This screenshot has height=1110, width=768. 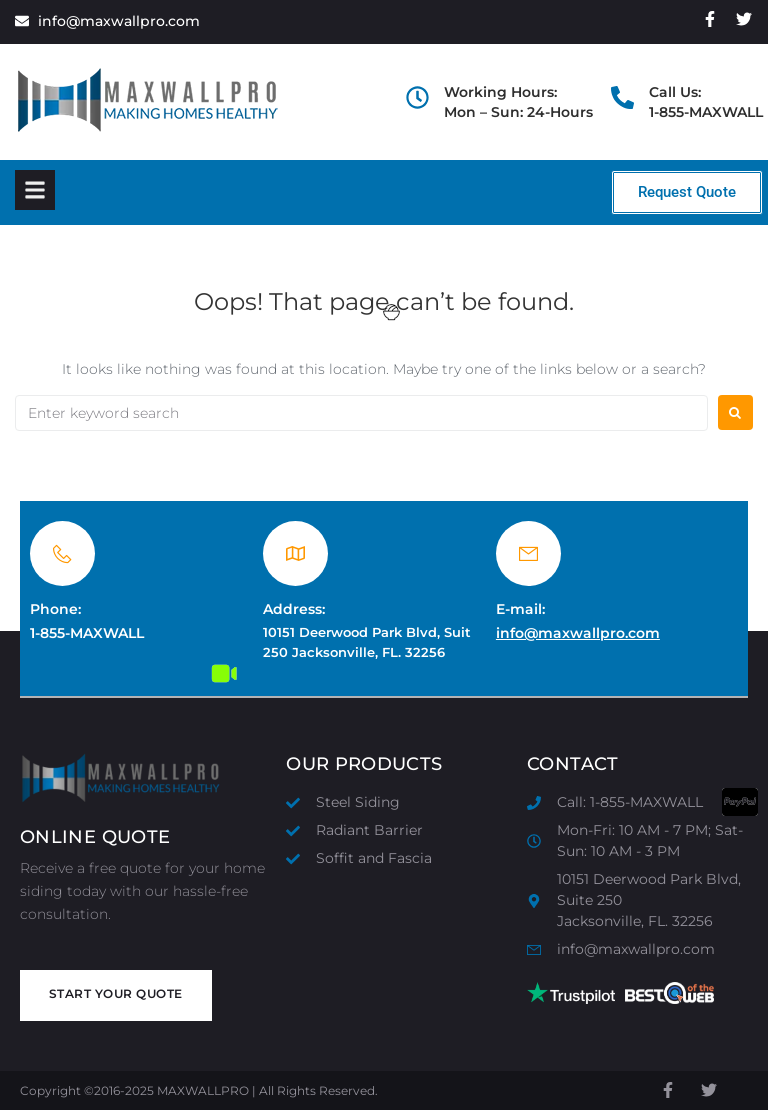 I want to click on start a video call, so click(x=223, y=673).